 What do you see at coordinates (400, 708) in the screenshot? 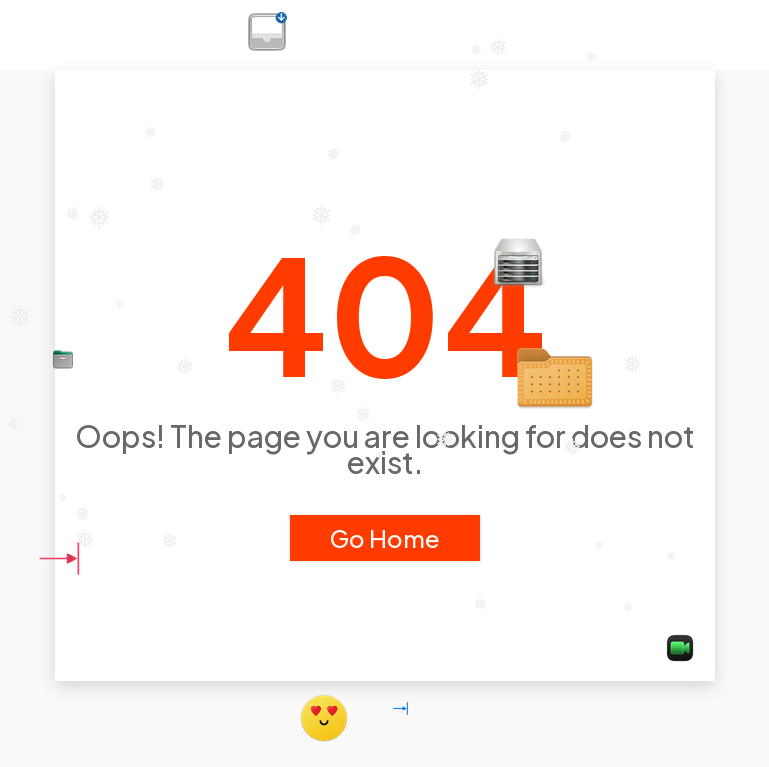
I see `go to the last item or page` at bounding box center [400, 708].